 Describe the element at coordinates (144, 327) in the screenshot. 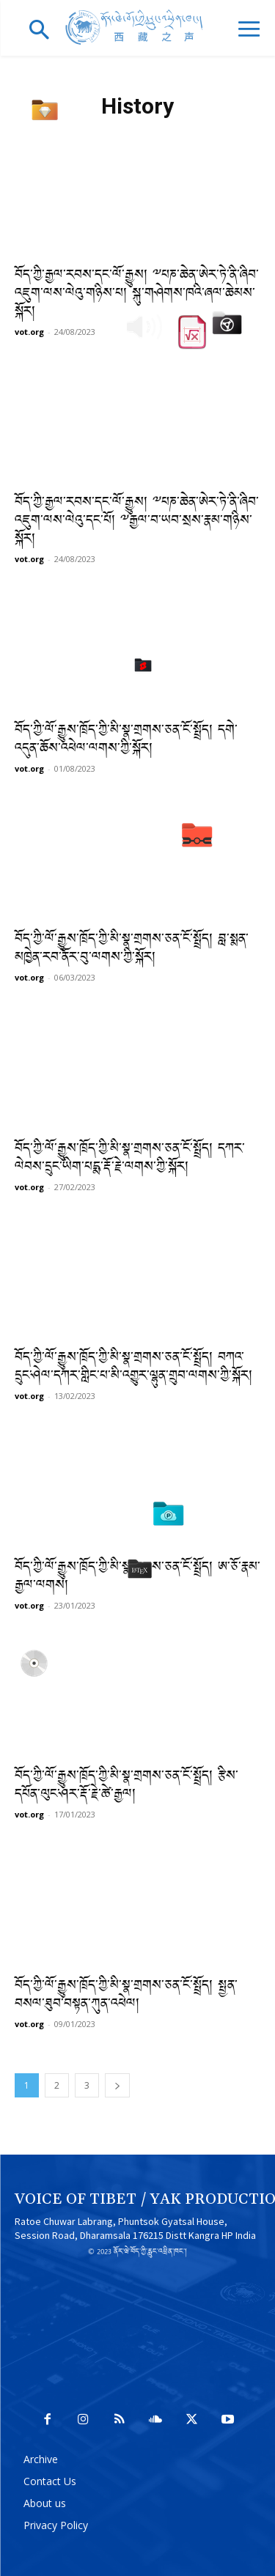

I see `indicates low volume level` at that location.